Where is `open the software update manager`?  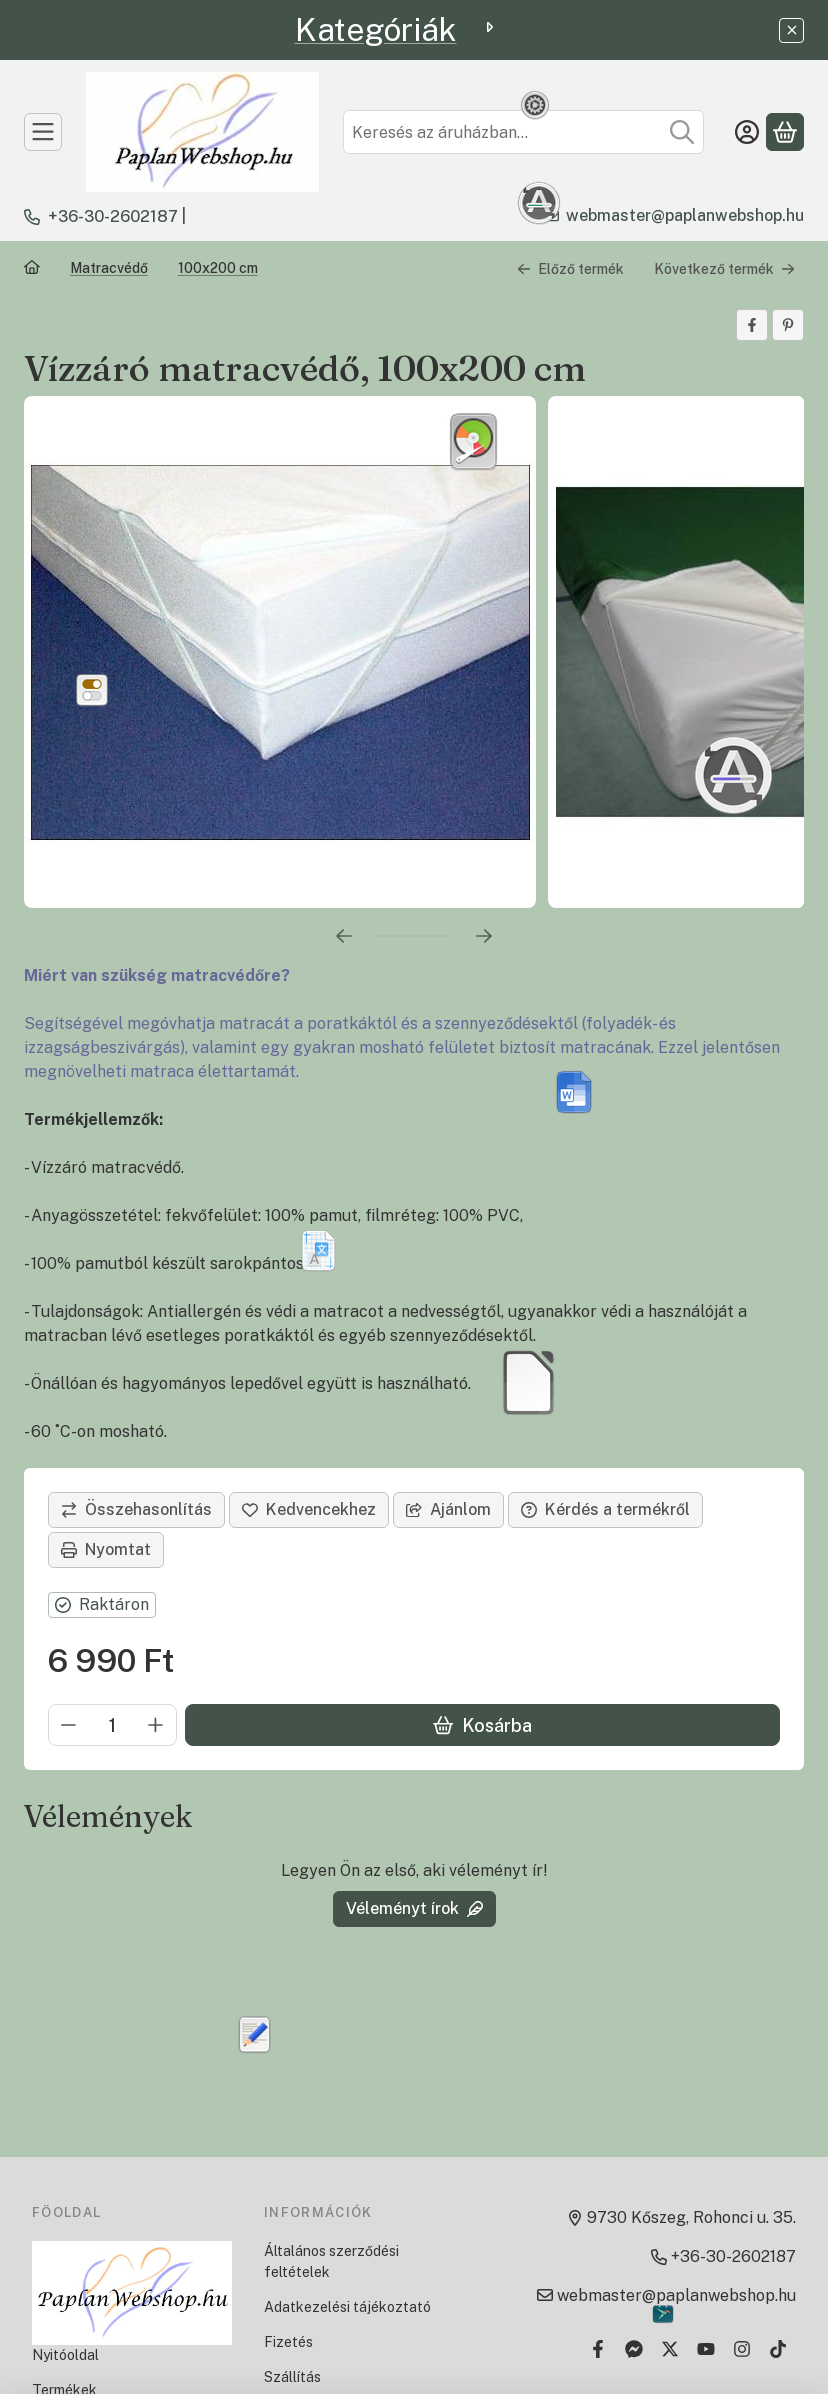
open the software update manager is located at coordinates (539, 203).